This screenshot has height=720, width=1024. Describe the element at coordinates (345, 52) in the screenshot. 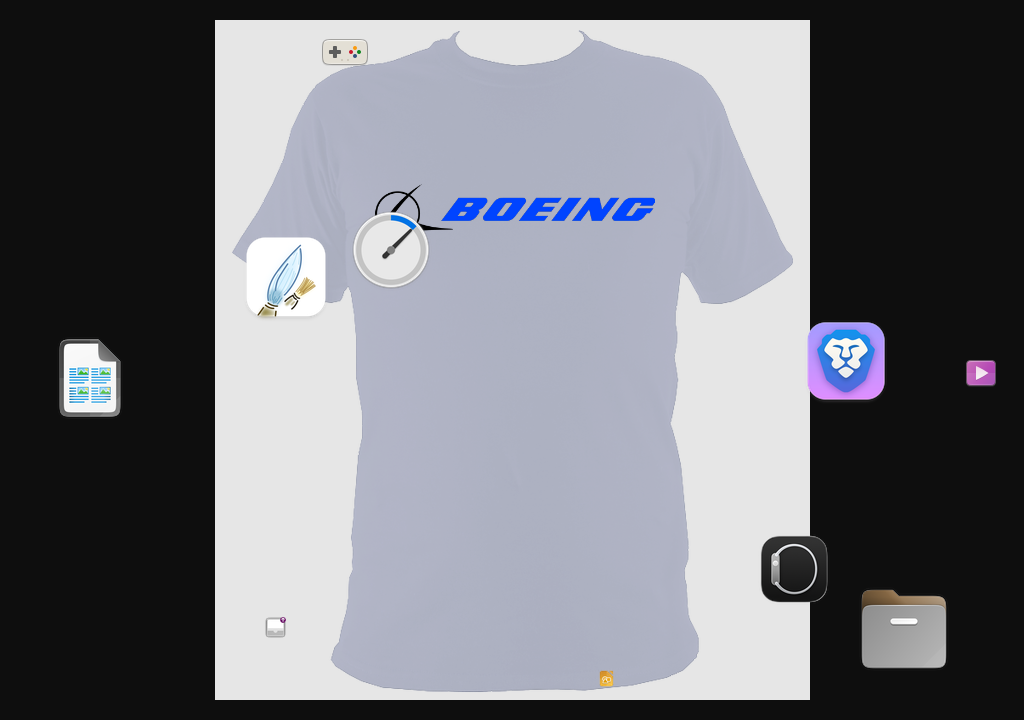

I see `open games and entertainment apps` at that location.